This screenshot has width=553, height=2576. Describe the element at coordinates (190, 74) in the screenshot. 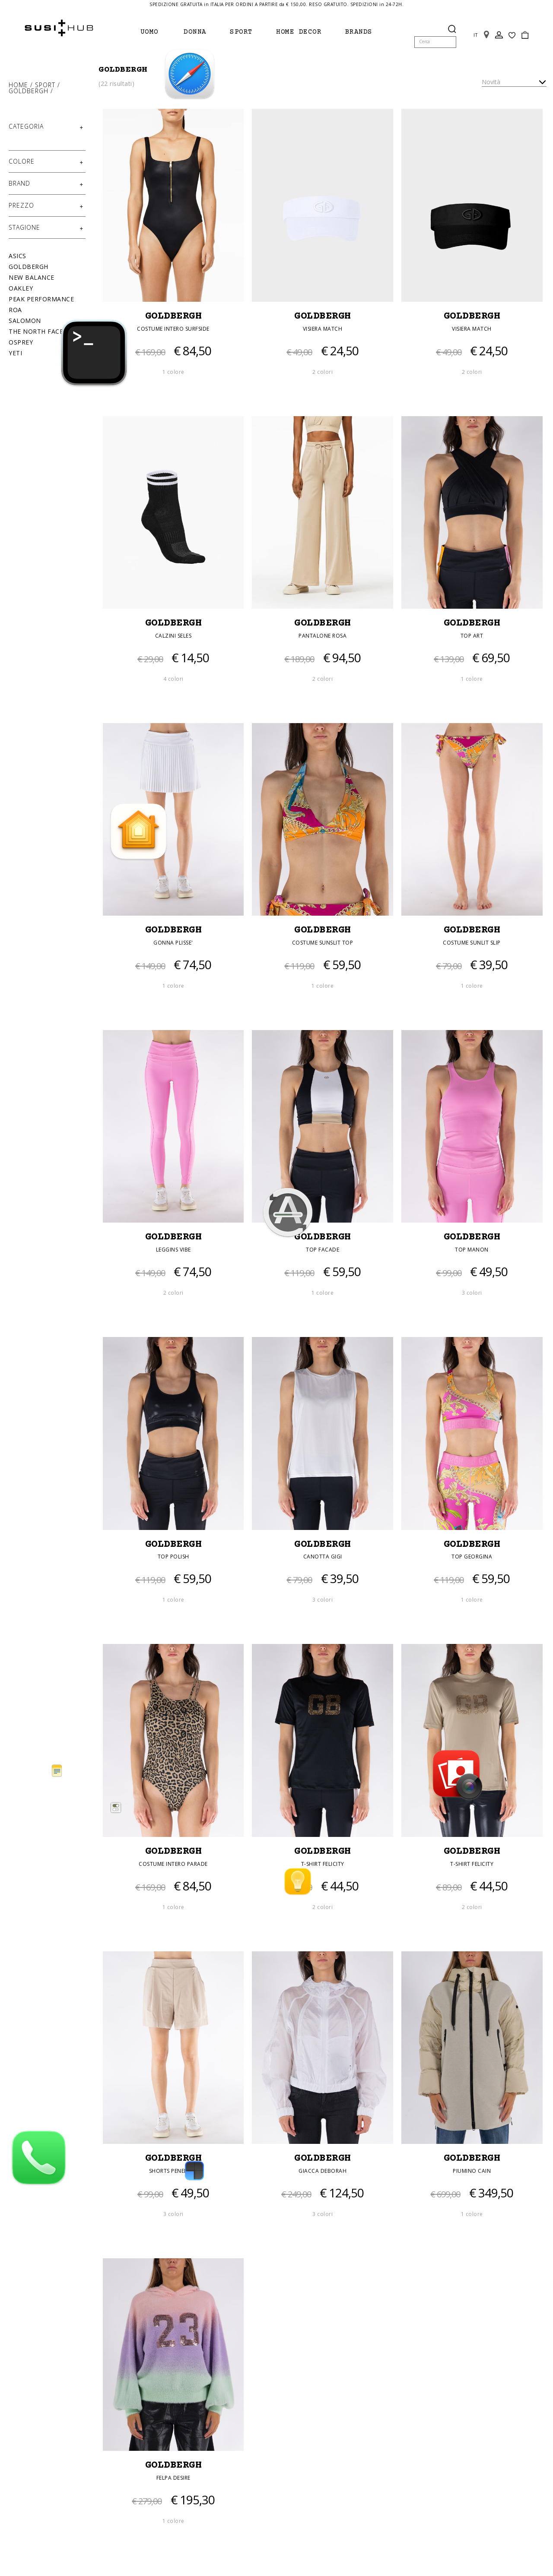

I see `open Safari web browser` at that location.